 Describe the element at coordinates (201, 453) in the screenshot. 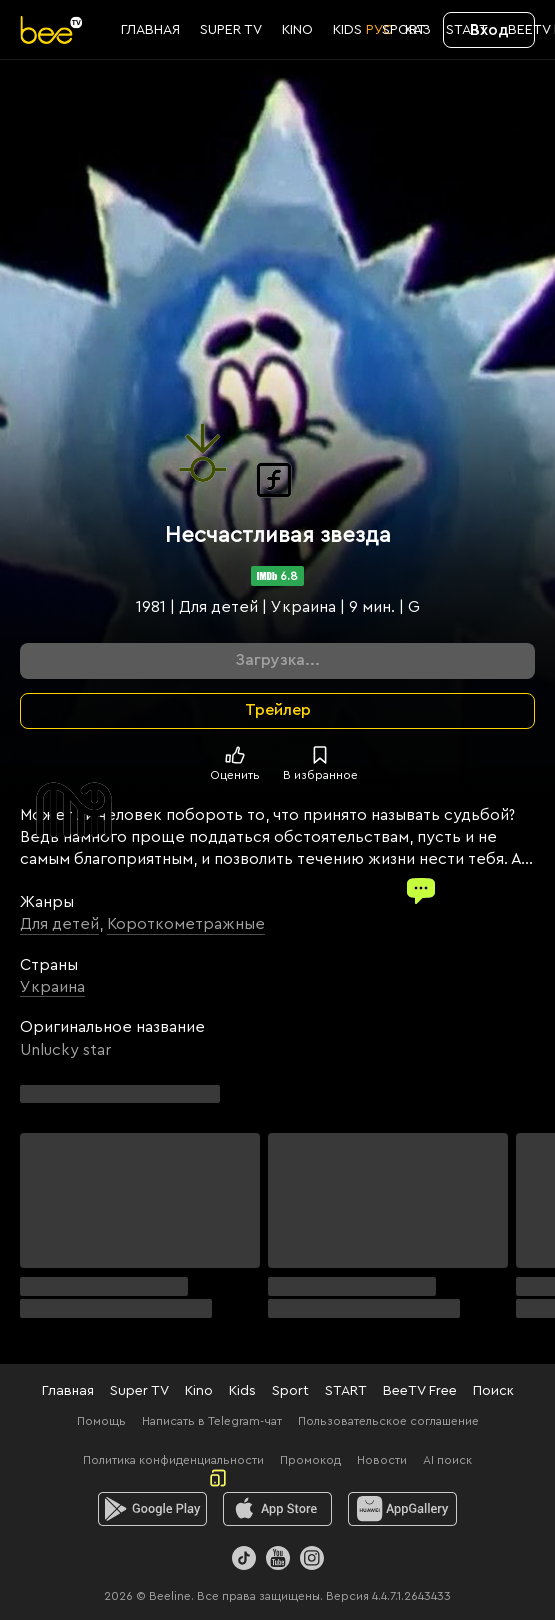

I see `pull changes from a remote repository` at that location.